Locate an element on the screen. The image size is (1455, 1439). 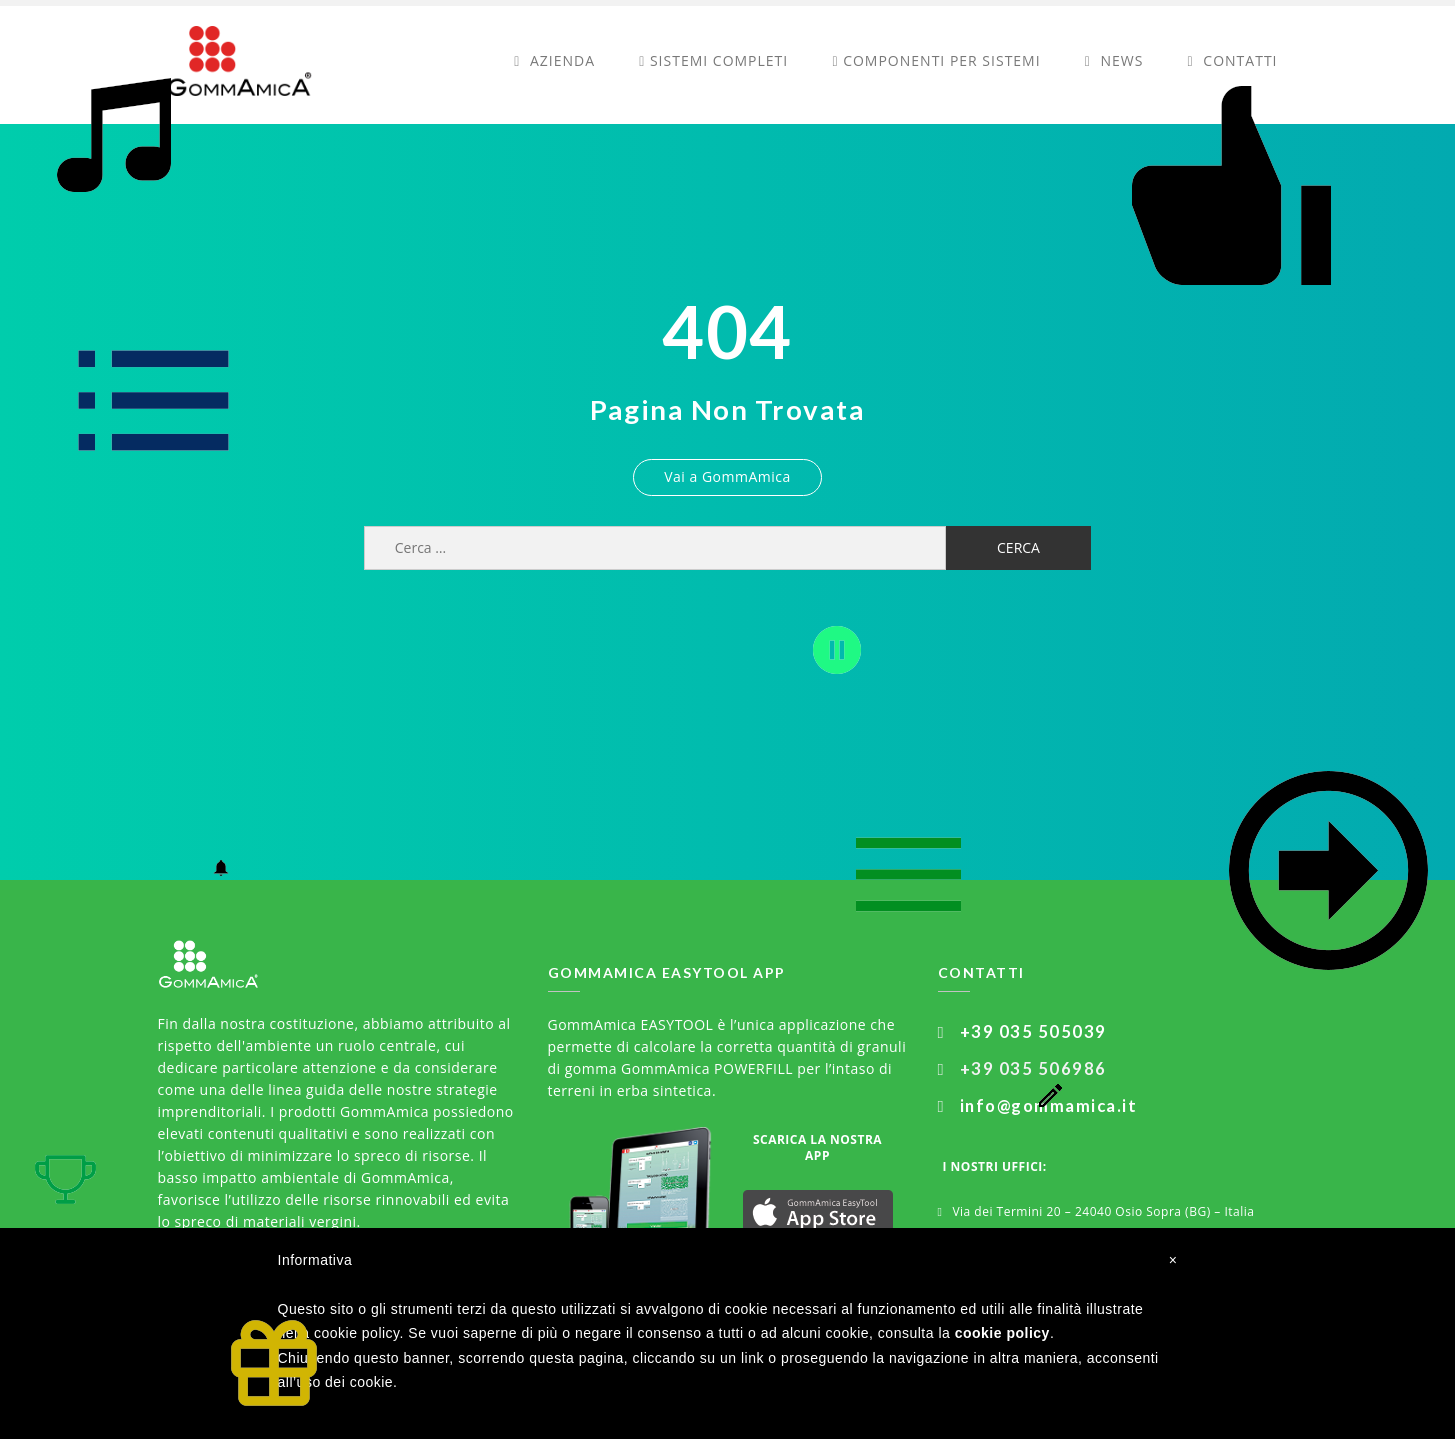
access music library or player is located at coordinates (114, 135).